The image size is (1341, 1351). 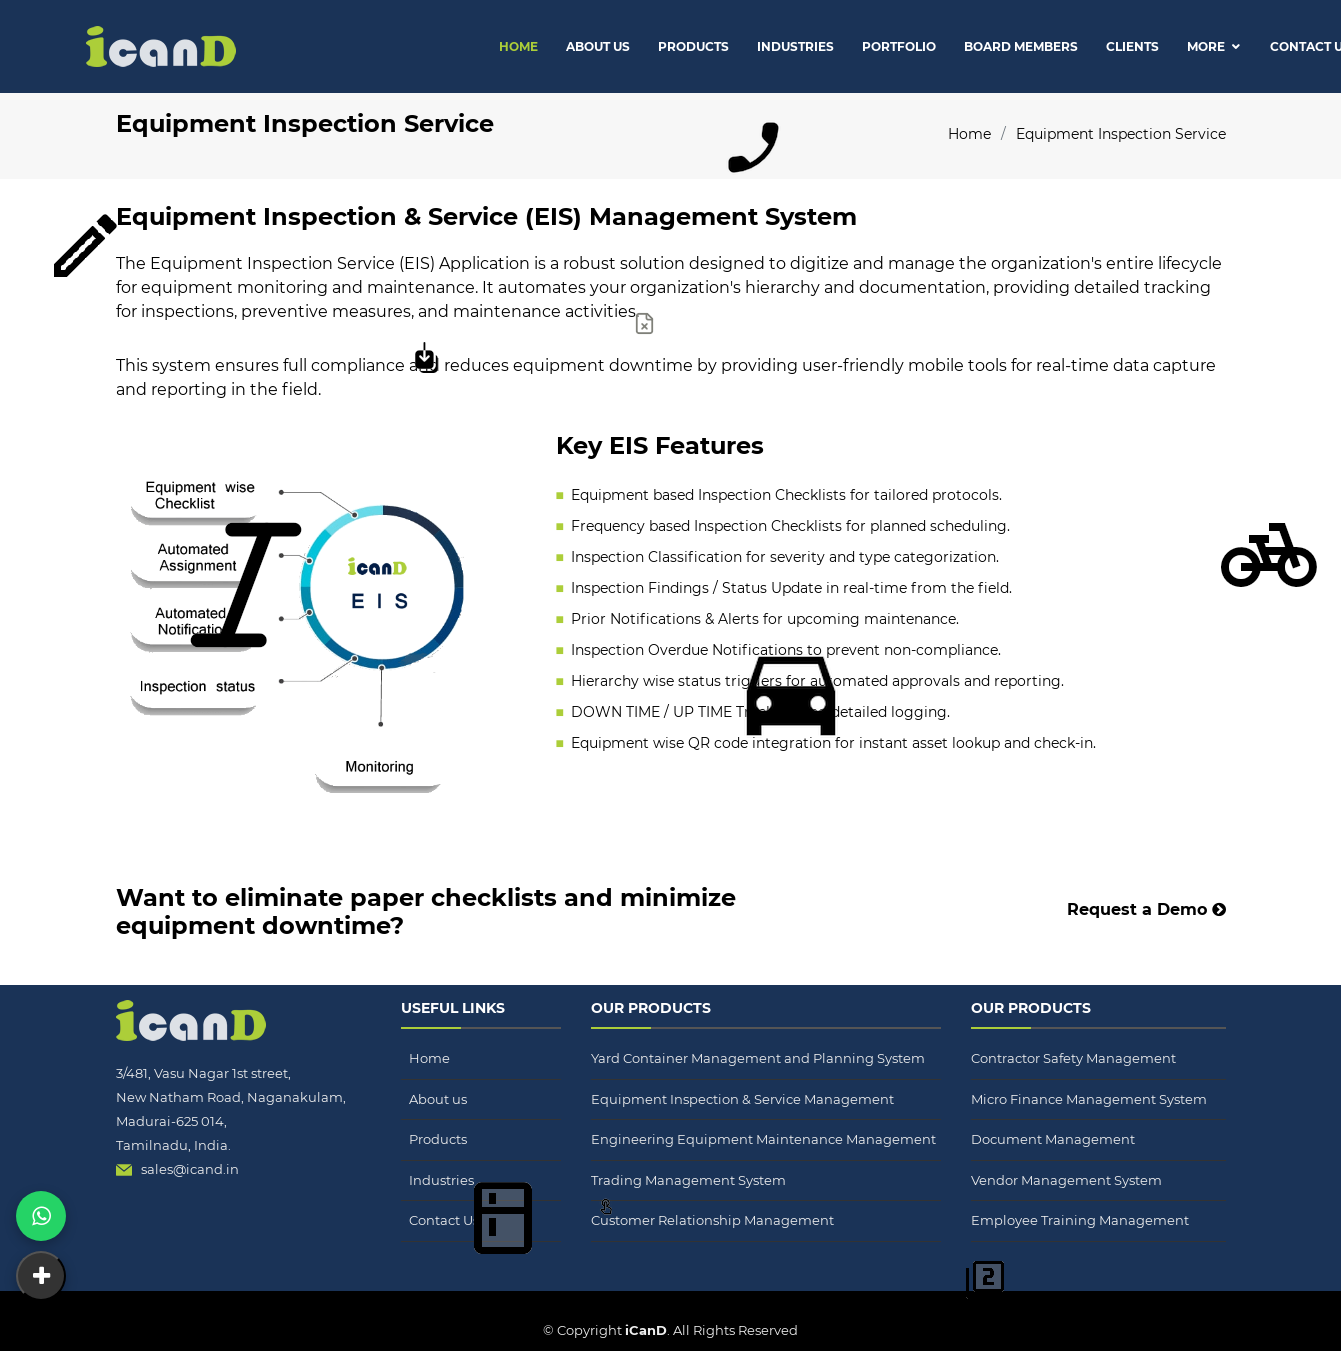 What do you see at coordinates (426, 357) in the screenshot?
I see `download multiple files` at bounding box center [426, 357].